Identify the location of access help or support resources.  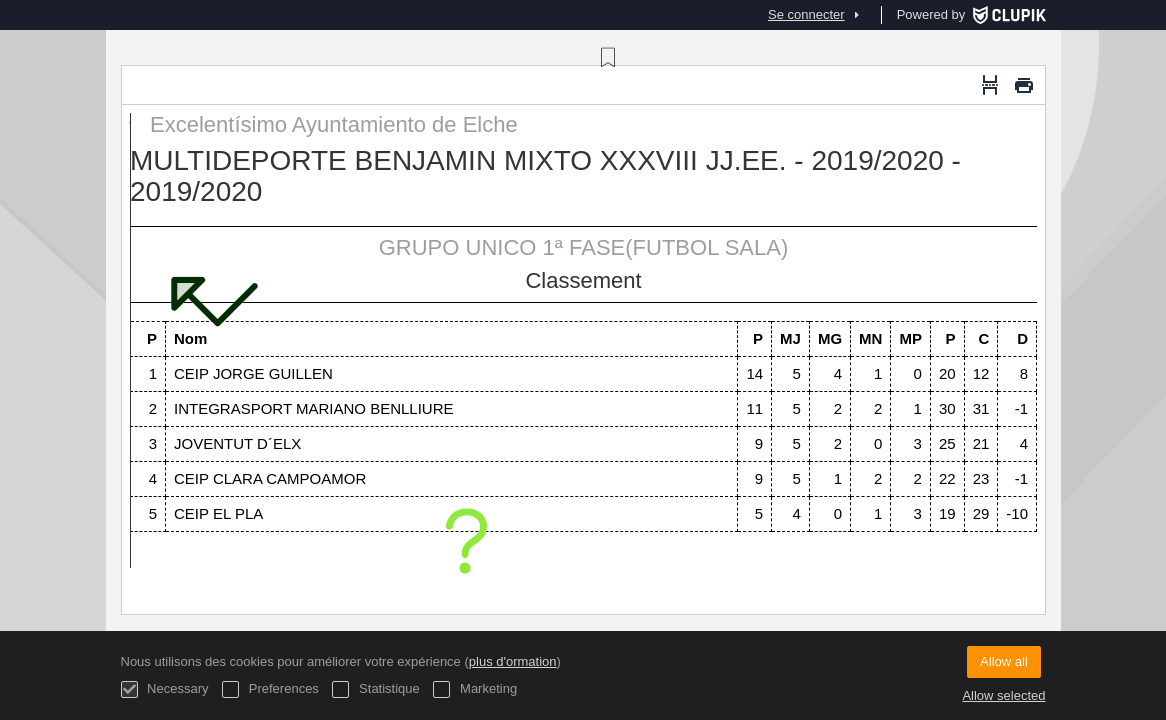
(466, 542).